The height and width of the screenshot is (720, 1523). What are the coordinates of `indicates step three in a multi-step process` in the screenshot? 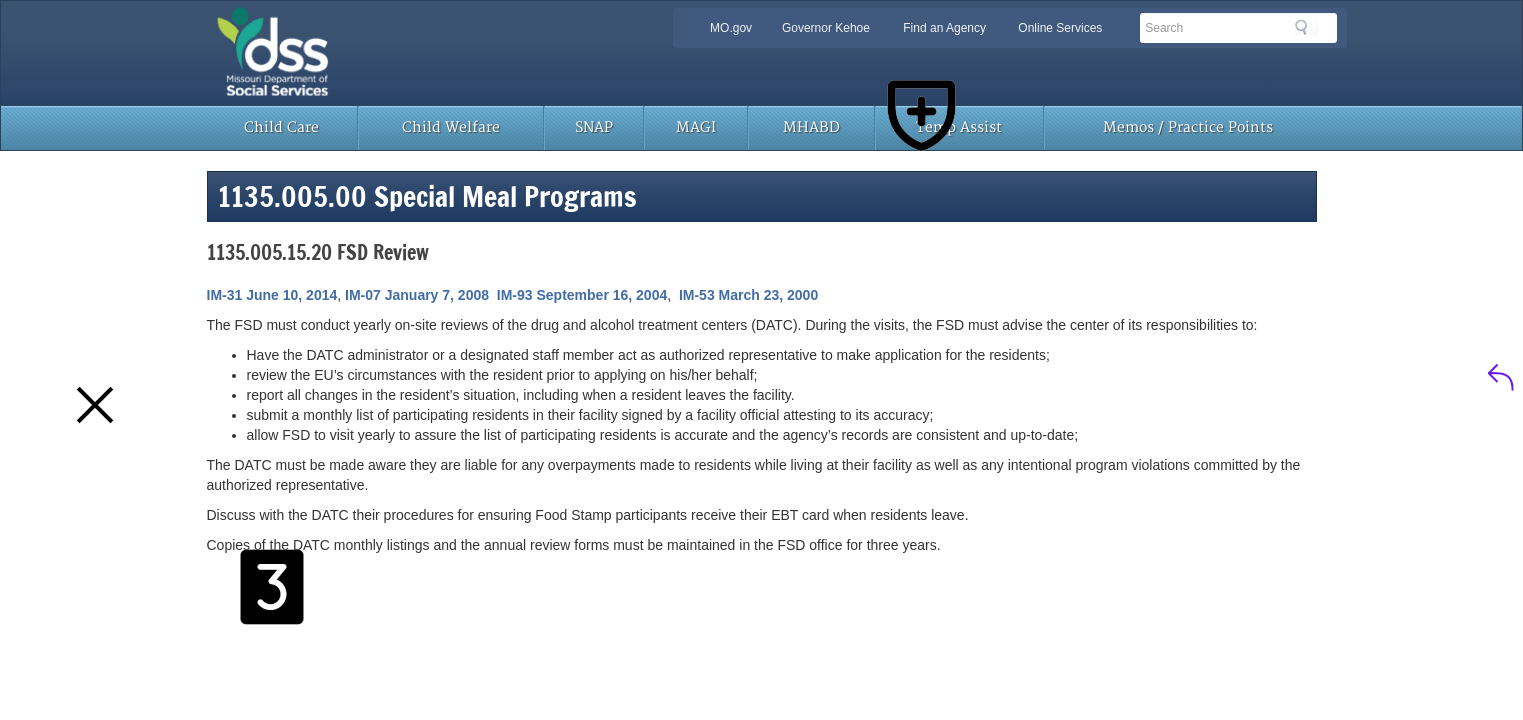 It's located at (272, 587).